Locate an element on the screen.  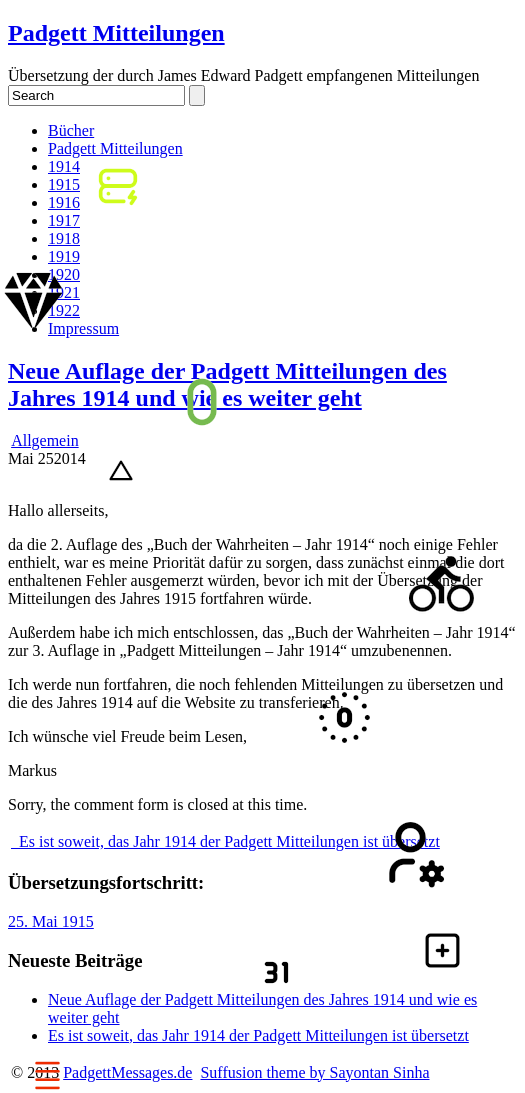
add a new item or entry is located at coordinates (442, 950).